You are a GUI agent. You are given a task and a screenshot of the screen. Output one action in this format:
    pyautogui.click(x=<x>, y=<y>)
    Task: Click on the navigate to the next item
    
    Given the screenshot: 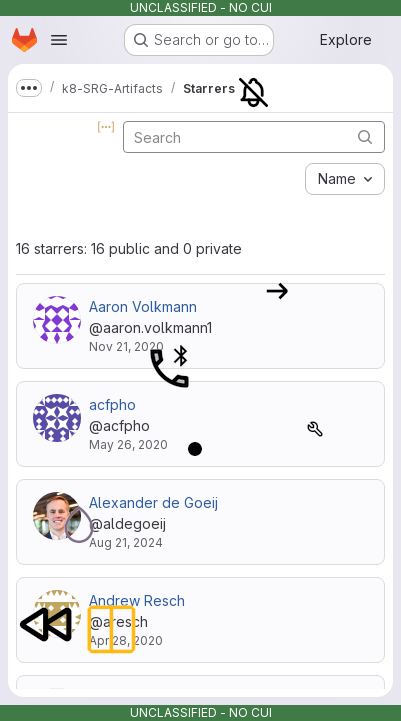 What is the action you would take?
    pyautogui.click(x=278, y=291)
    